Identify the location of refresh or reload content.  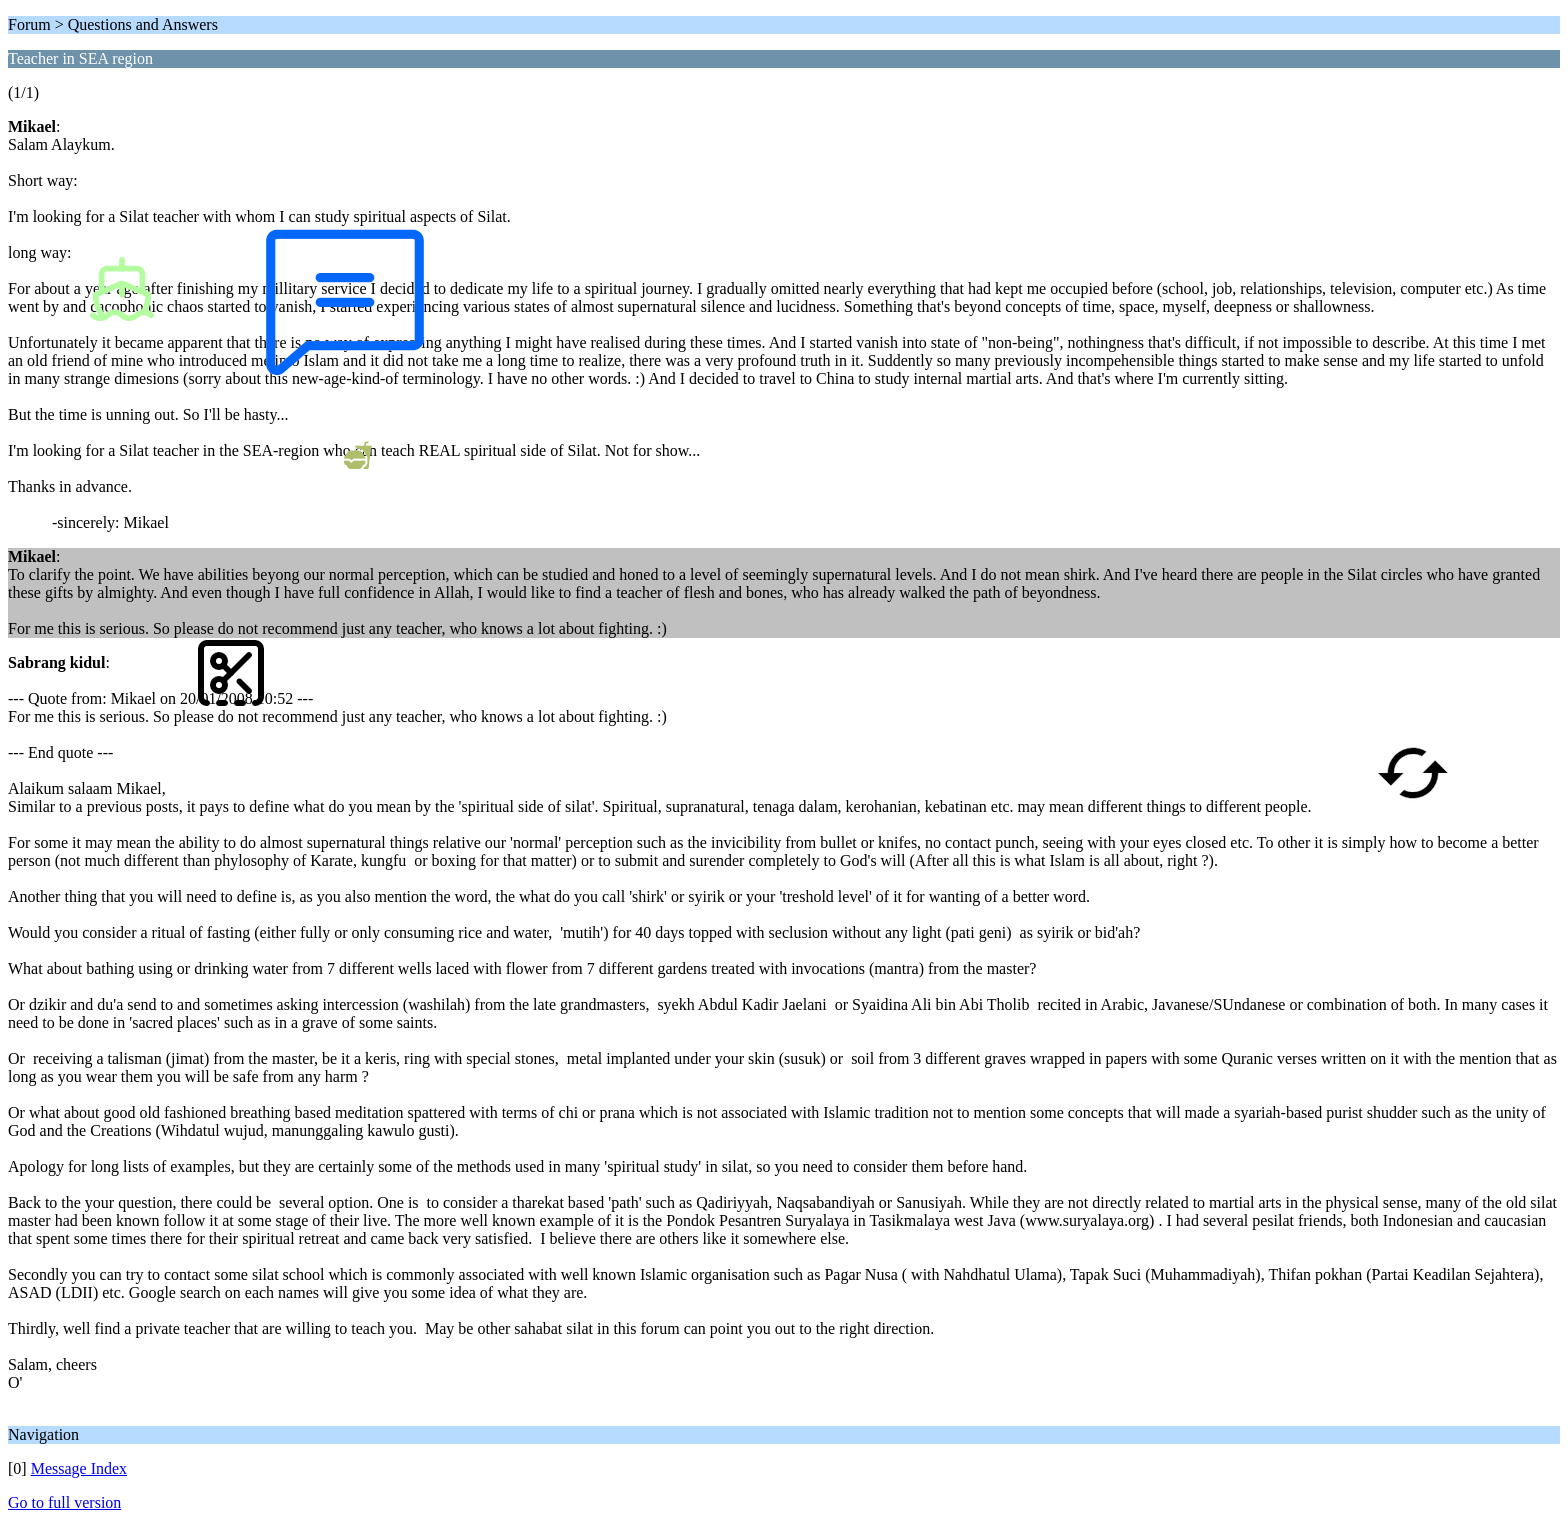
(1413, 773).